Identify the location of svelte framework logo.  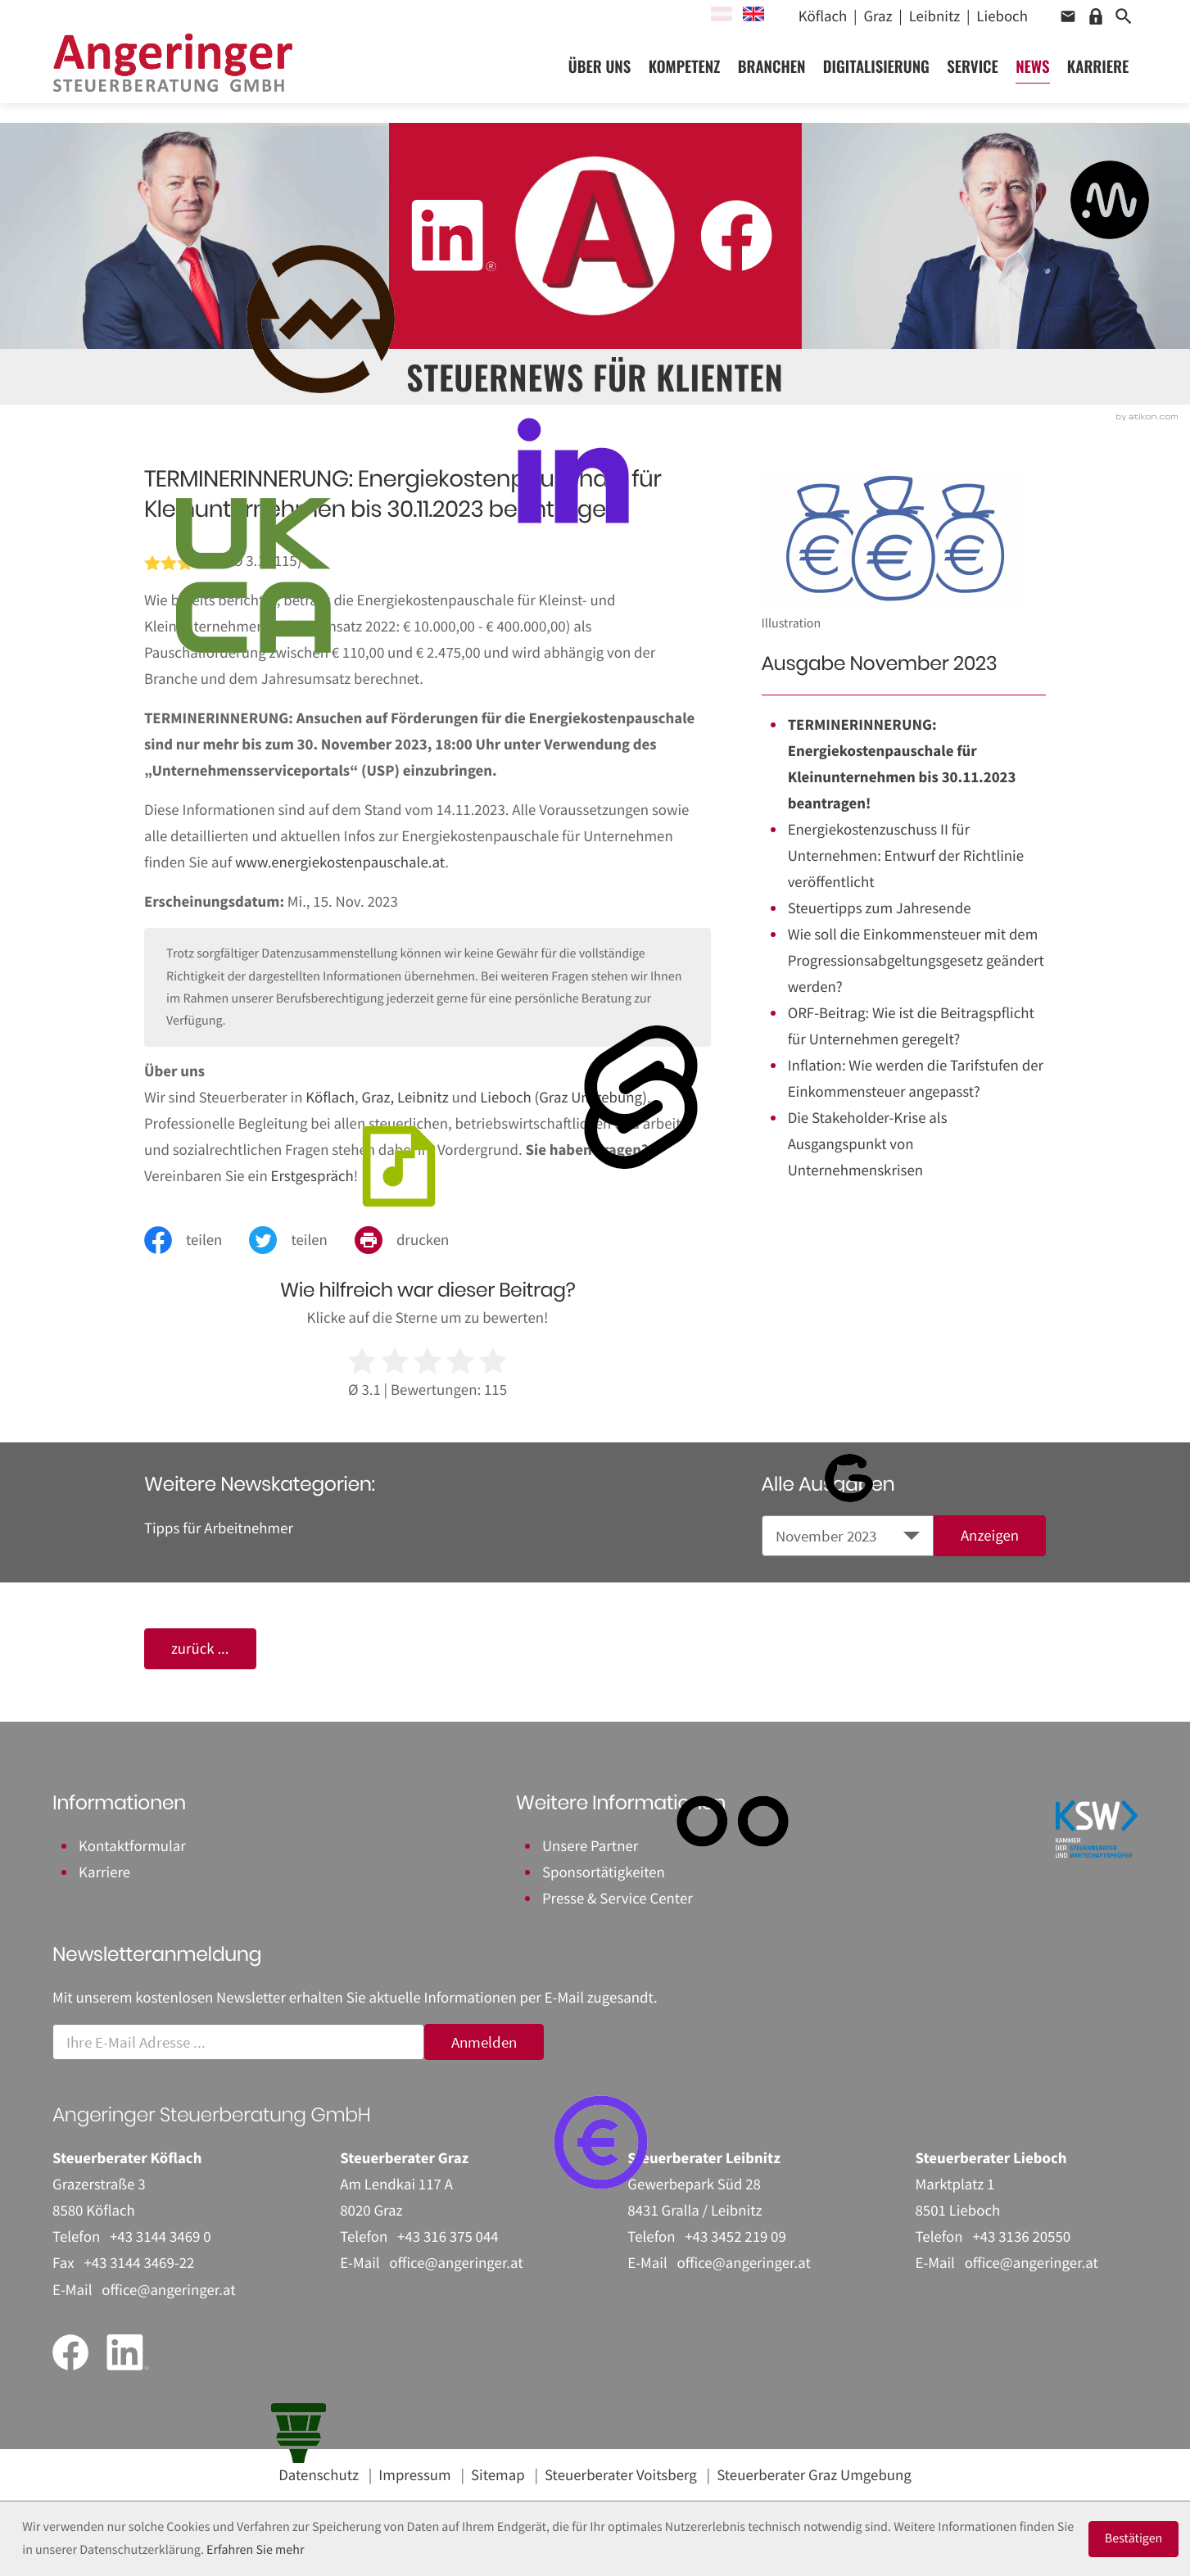
(640, 1097).